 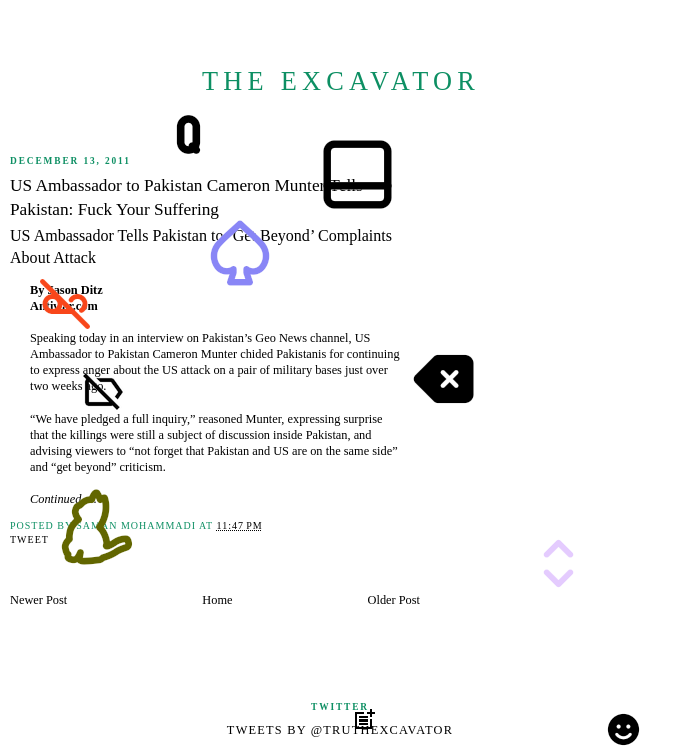 I want to click on add an emoji or reaction, so click(x=623, y=729).